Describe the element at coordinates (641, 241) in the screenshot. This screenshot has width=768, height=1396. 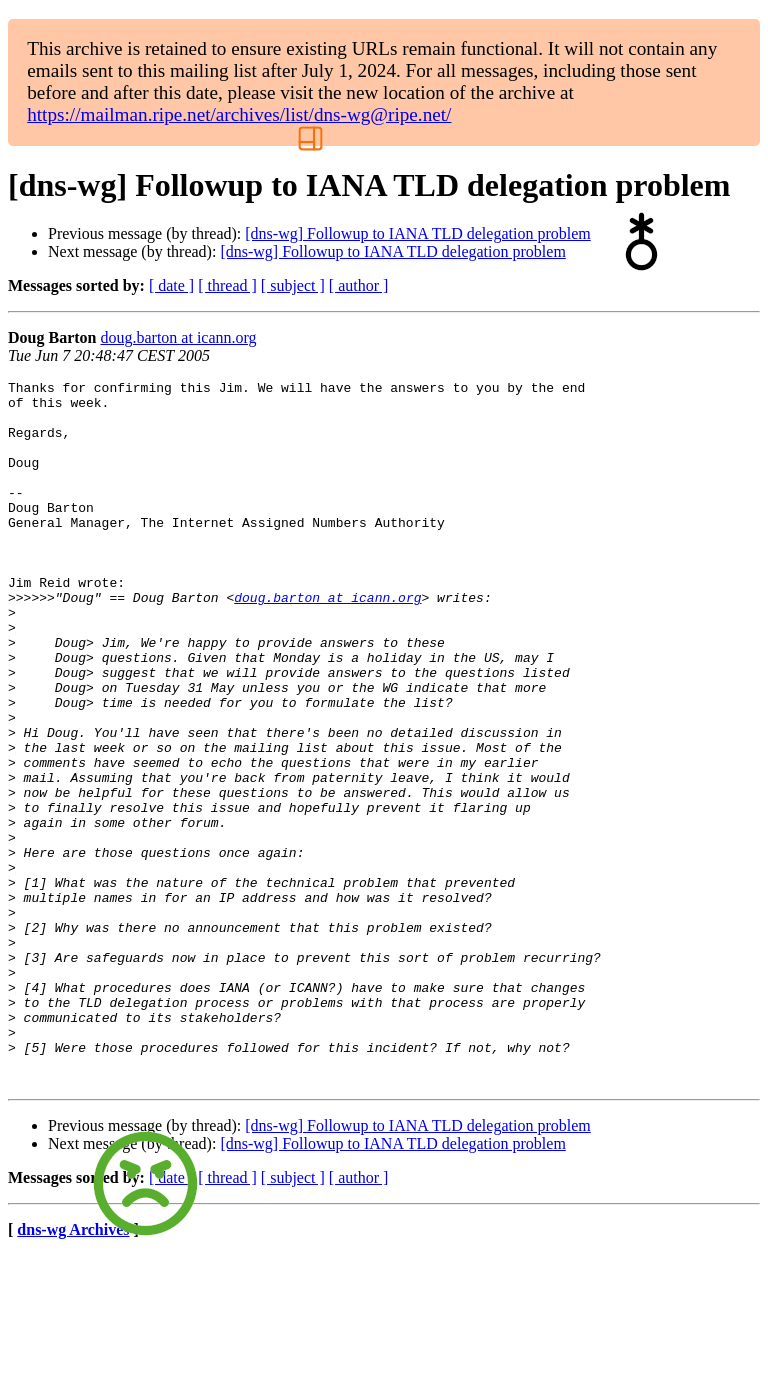
I see `indicates non-binary gender identity option` at that location.